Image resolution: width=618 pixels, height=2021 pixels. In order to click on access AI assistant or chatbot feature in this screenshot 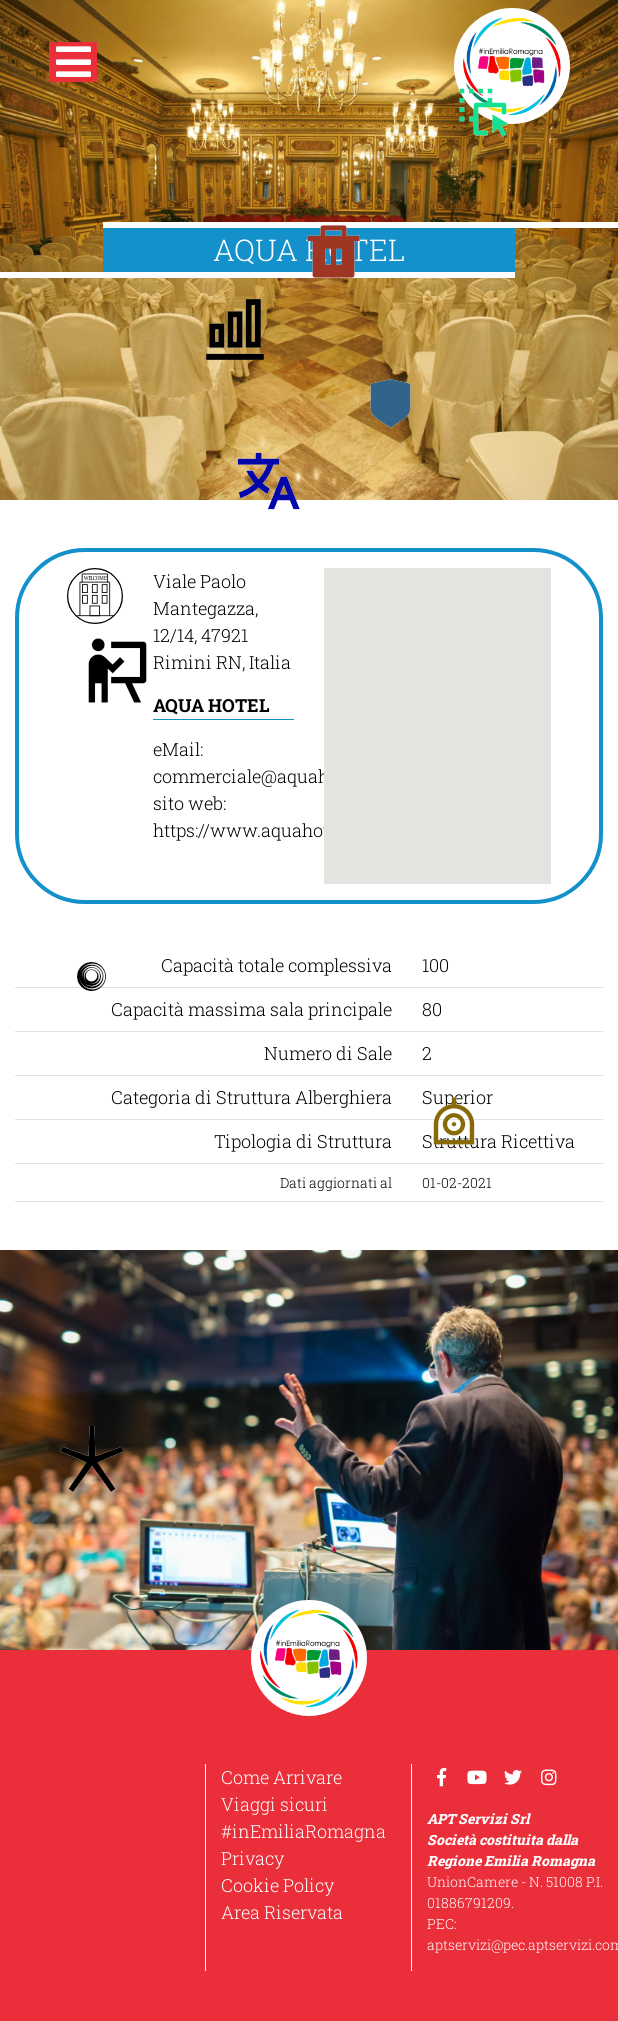, I will do `click(454, 1122)`.